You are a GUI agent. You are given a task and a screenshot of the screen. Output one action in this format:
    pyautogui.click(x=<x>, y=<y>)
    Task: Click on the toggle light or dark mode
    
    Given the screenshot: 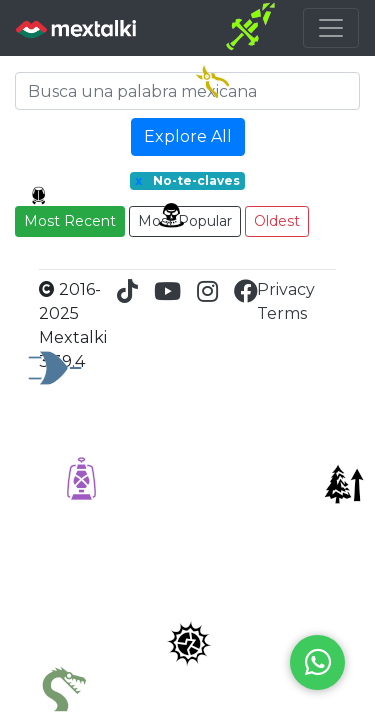 What is the action you would take?
    pyautogui.click(x=81, y=478)
    